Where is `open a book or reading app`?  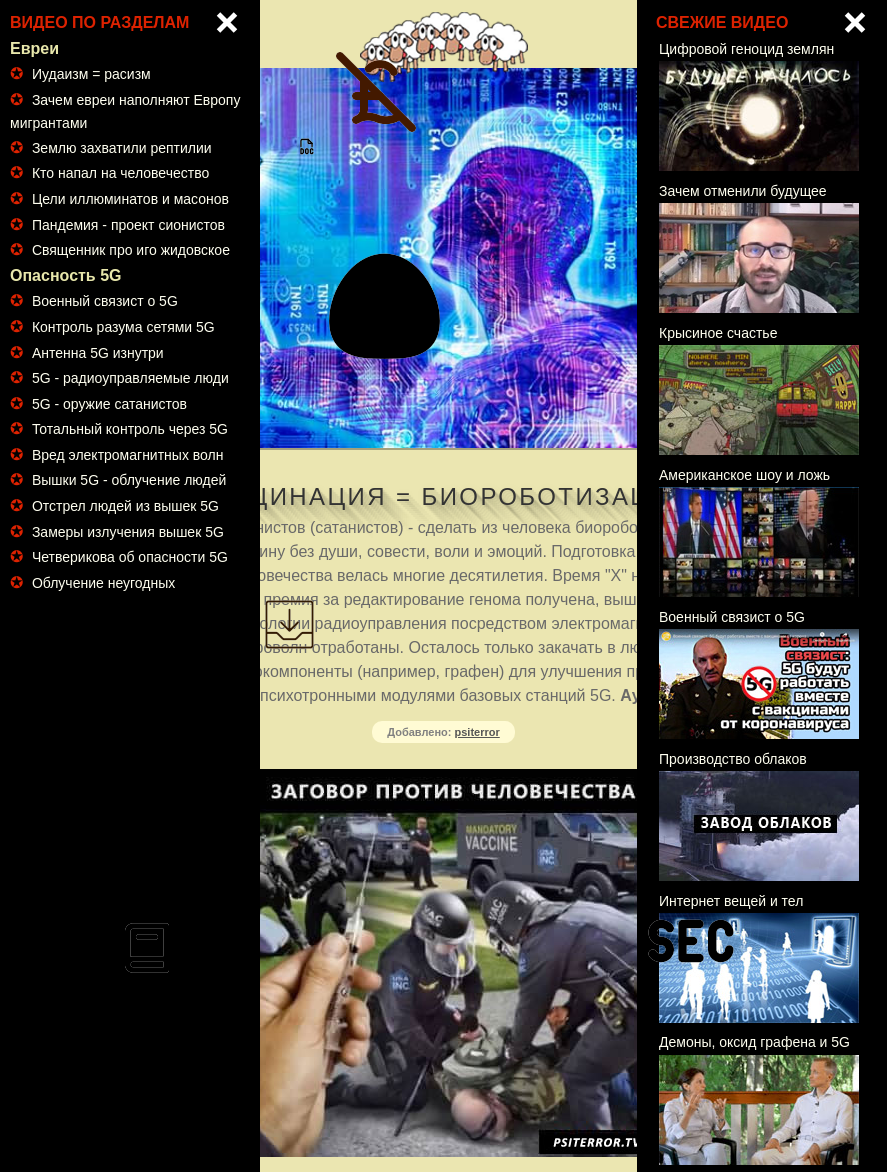 open a book or reading app is located at coordinates (147, 948).